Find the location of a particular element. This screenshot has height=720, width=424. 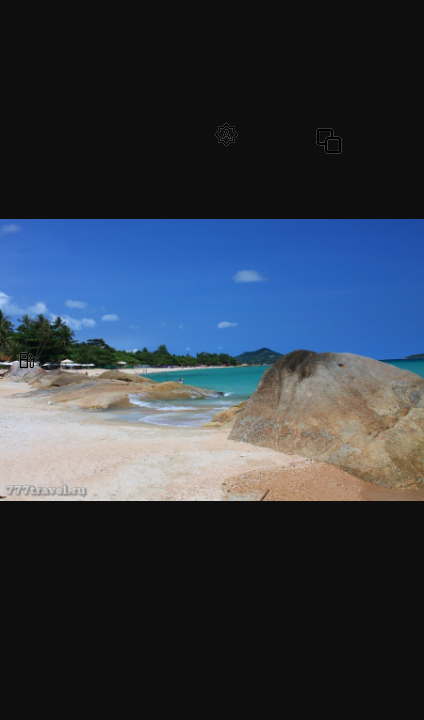

find nearby gas stations is located at coordinates (26, 360).